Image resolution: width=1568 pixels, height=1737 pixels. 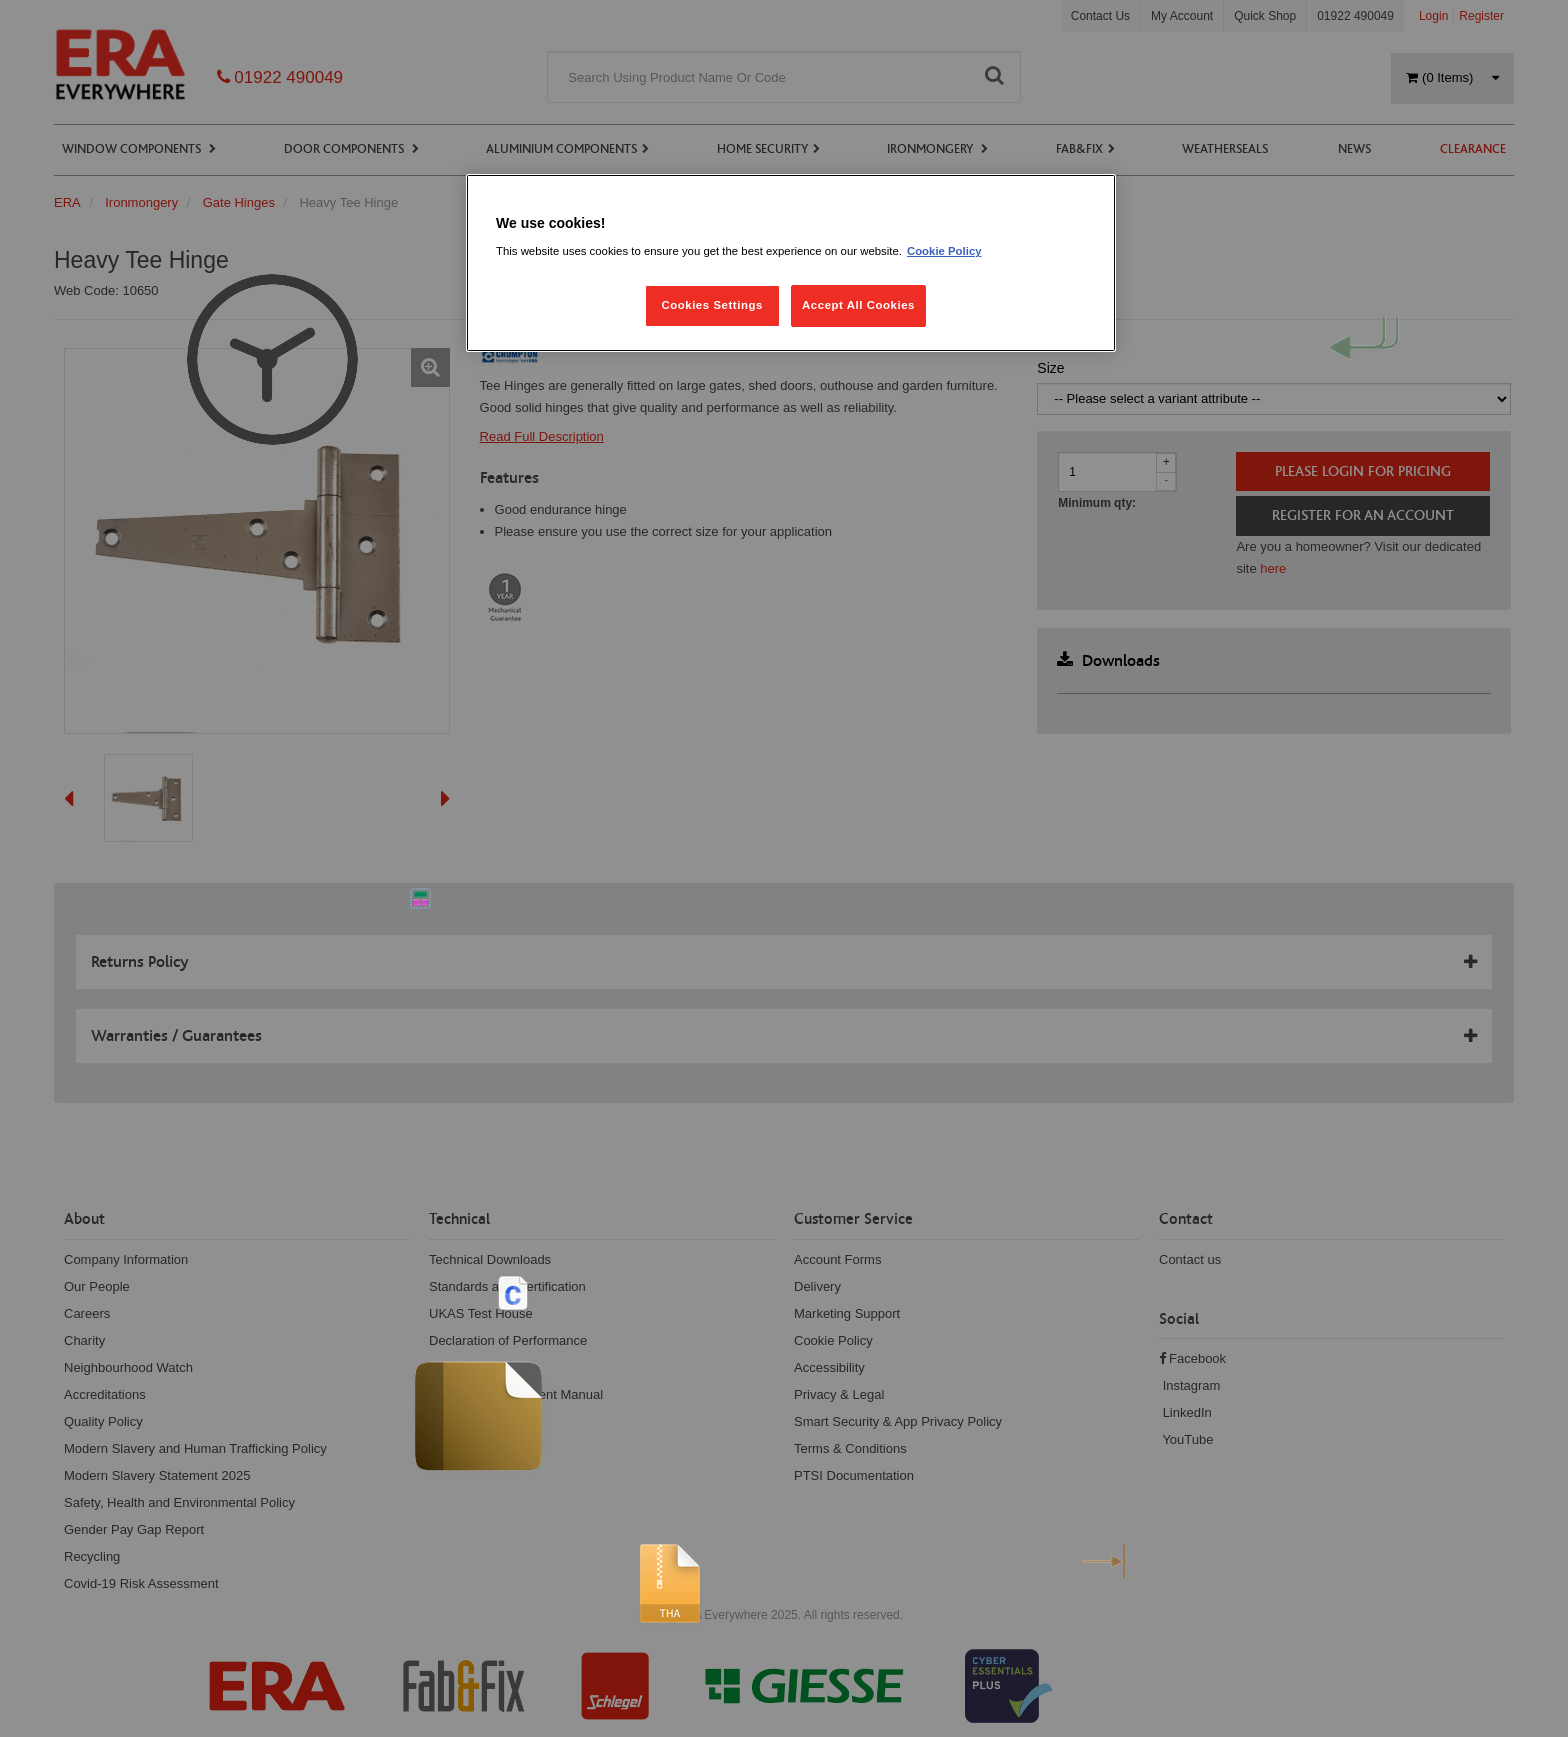 I want to click on change desktop wallpaper settings, so click(x=478, y=1411).